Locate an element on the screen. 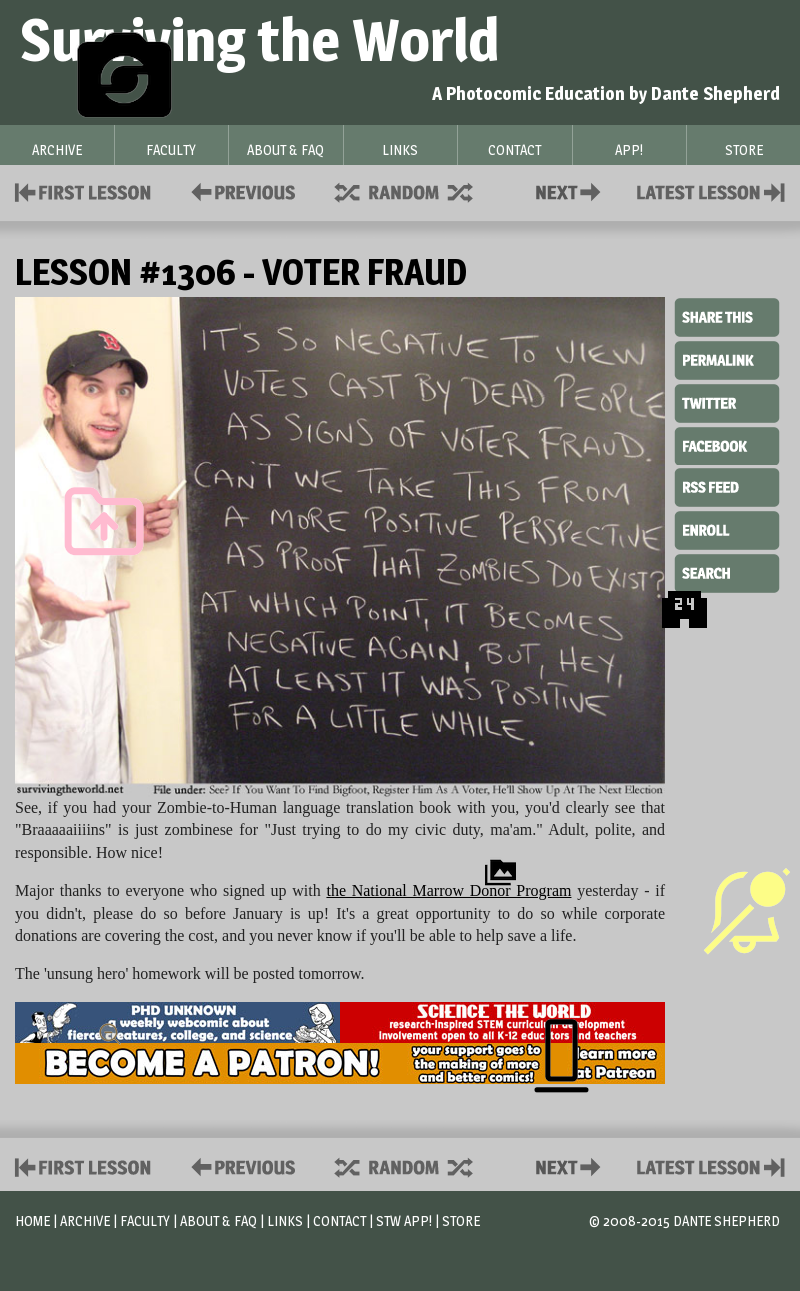  switch between front and rear camera is located at coordinates (124, 79).